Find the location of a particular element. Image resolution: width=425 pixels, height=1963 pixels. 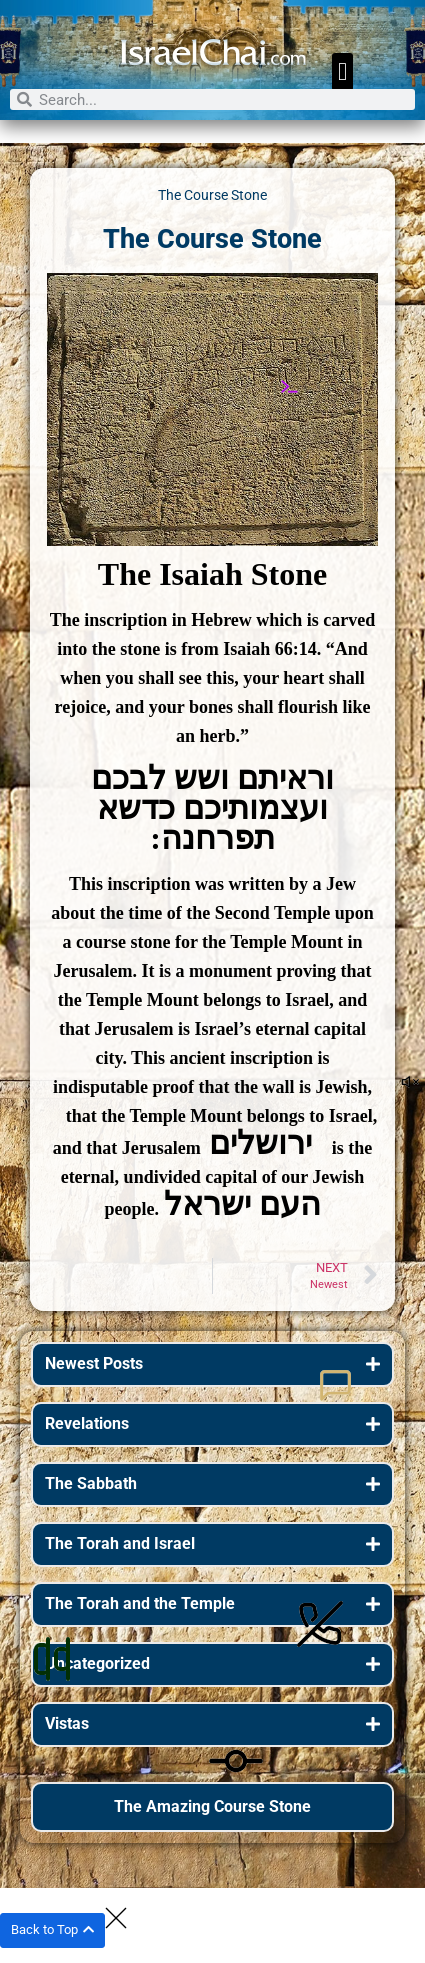

mute or decline an incoming call is located at coordinates (320, 1624).